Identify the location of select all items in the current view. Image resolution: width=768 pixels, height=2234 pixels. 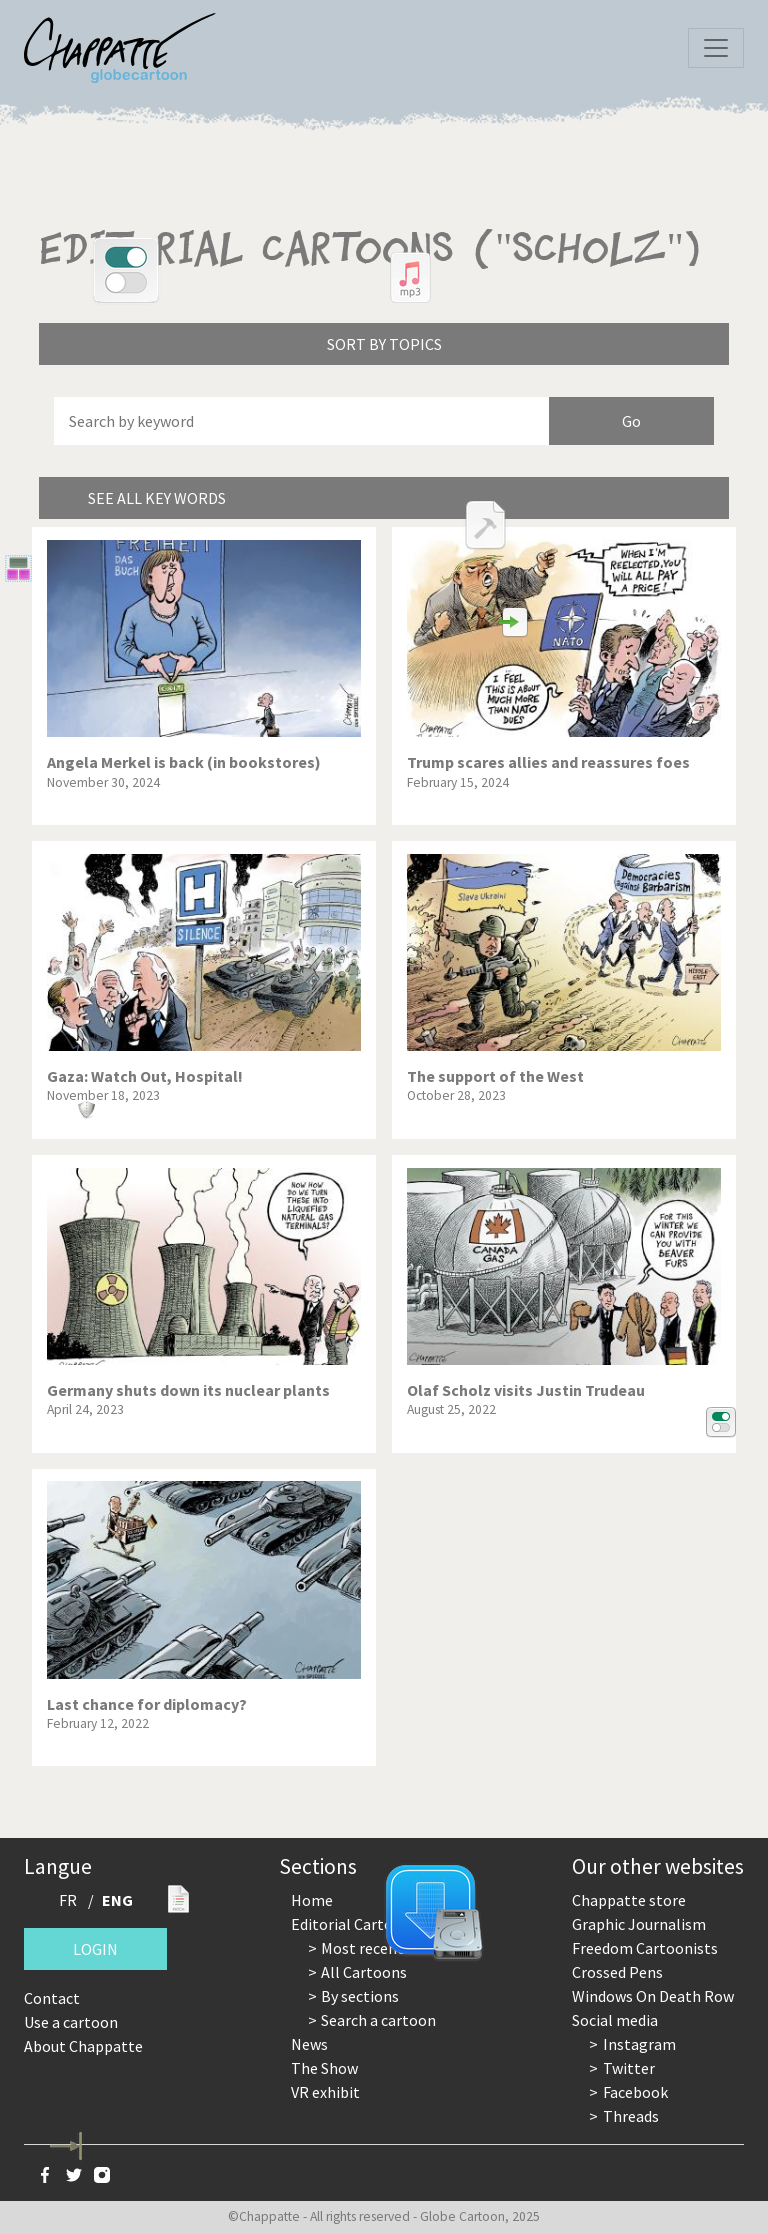
(18, 568).